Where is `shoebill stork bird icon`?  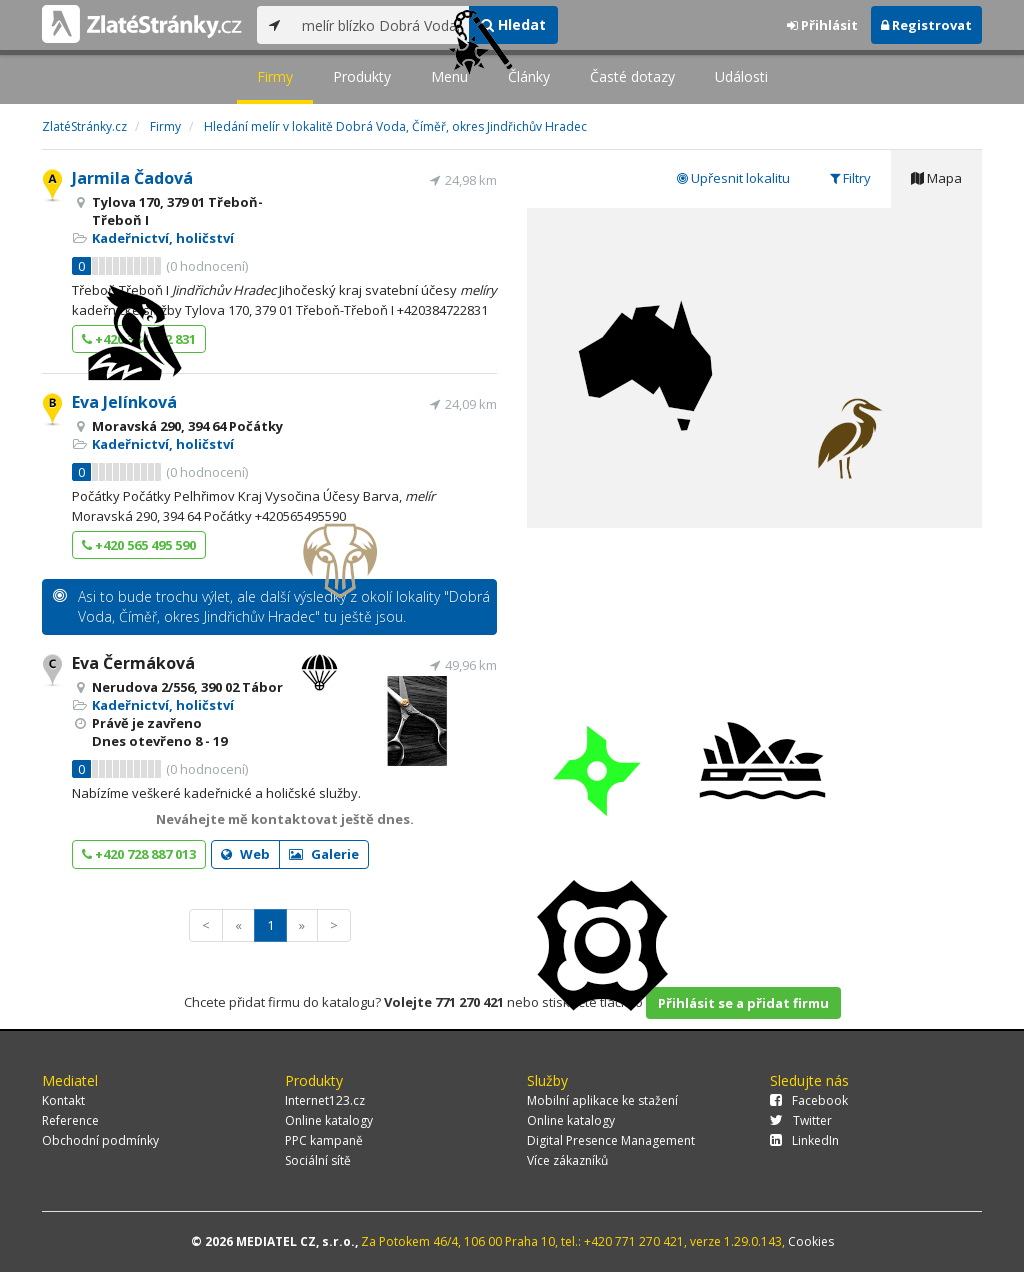
shoebill stork bird icon is located at coordinates (136, 332).